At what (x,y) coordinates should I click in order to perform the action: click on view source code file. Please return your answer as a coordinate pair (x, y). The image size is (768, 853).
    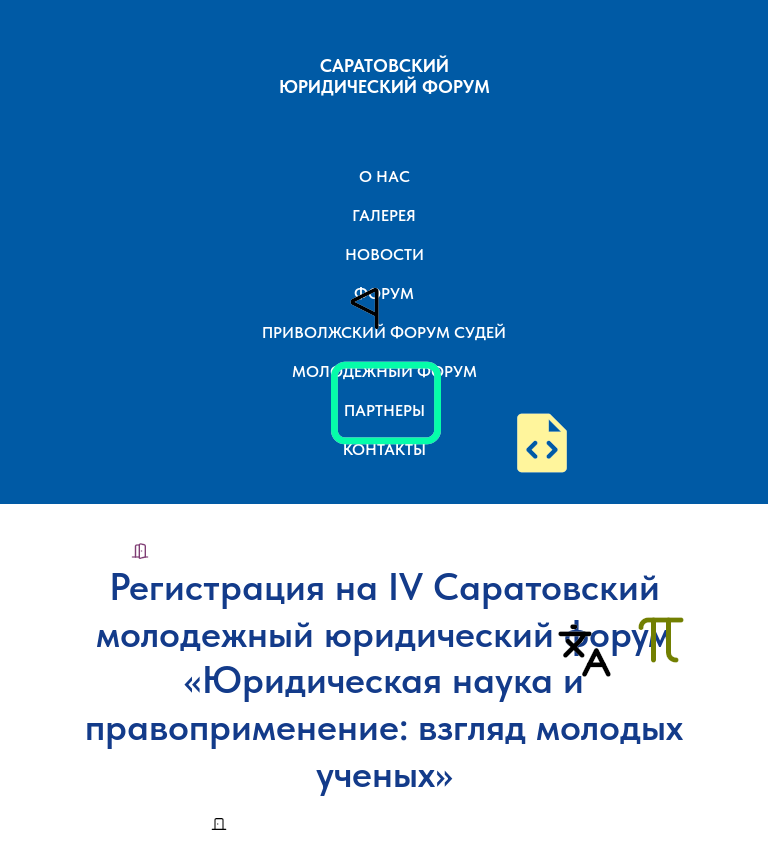
    Looking at the image, I should click on (542, 443).